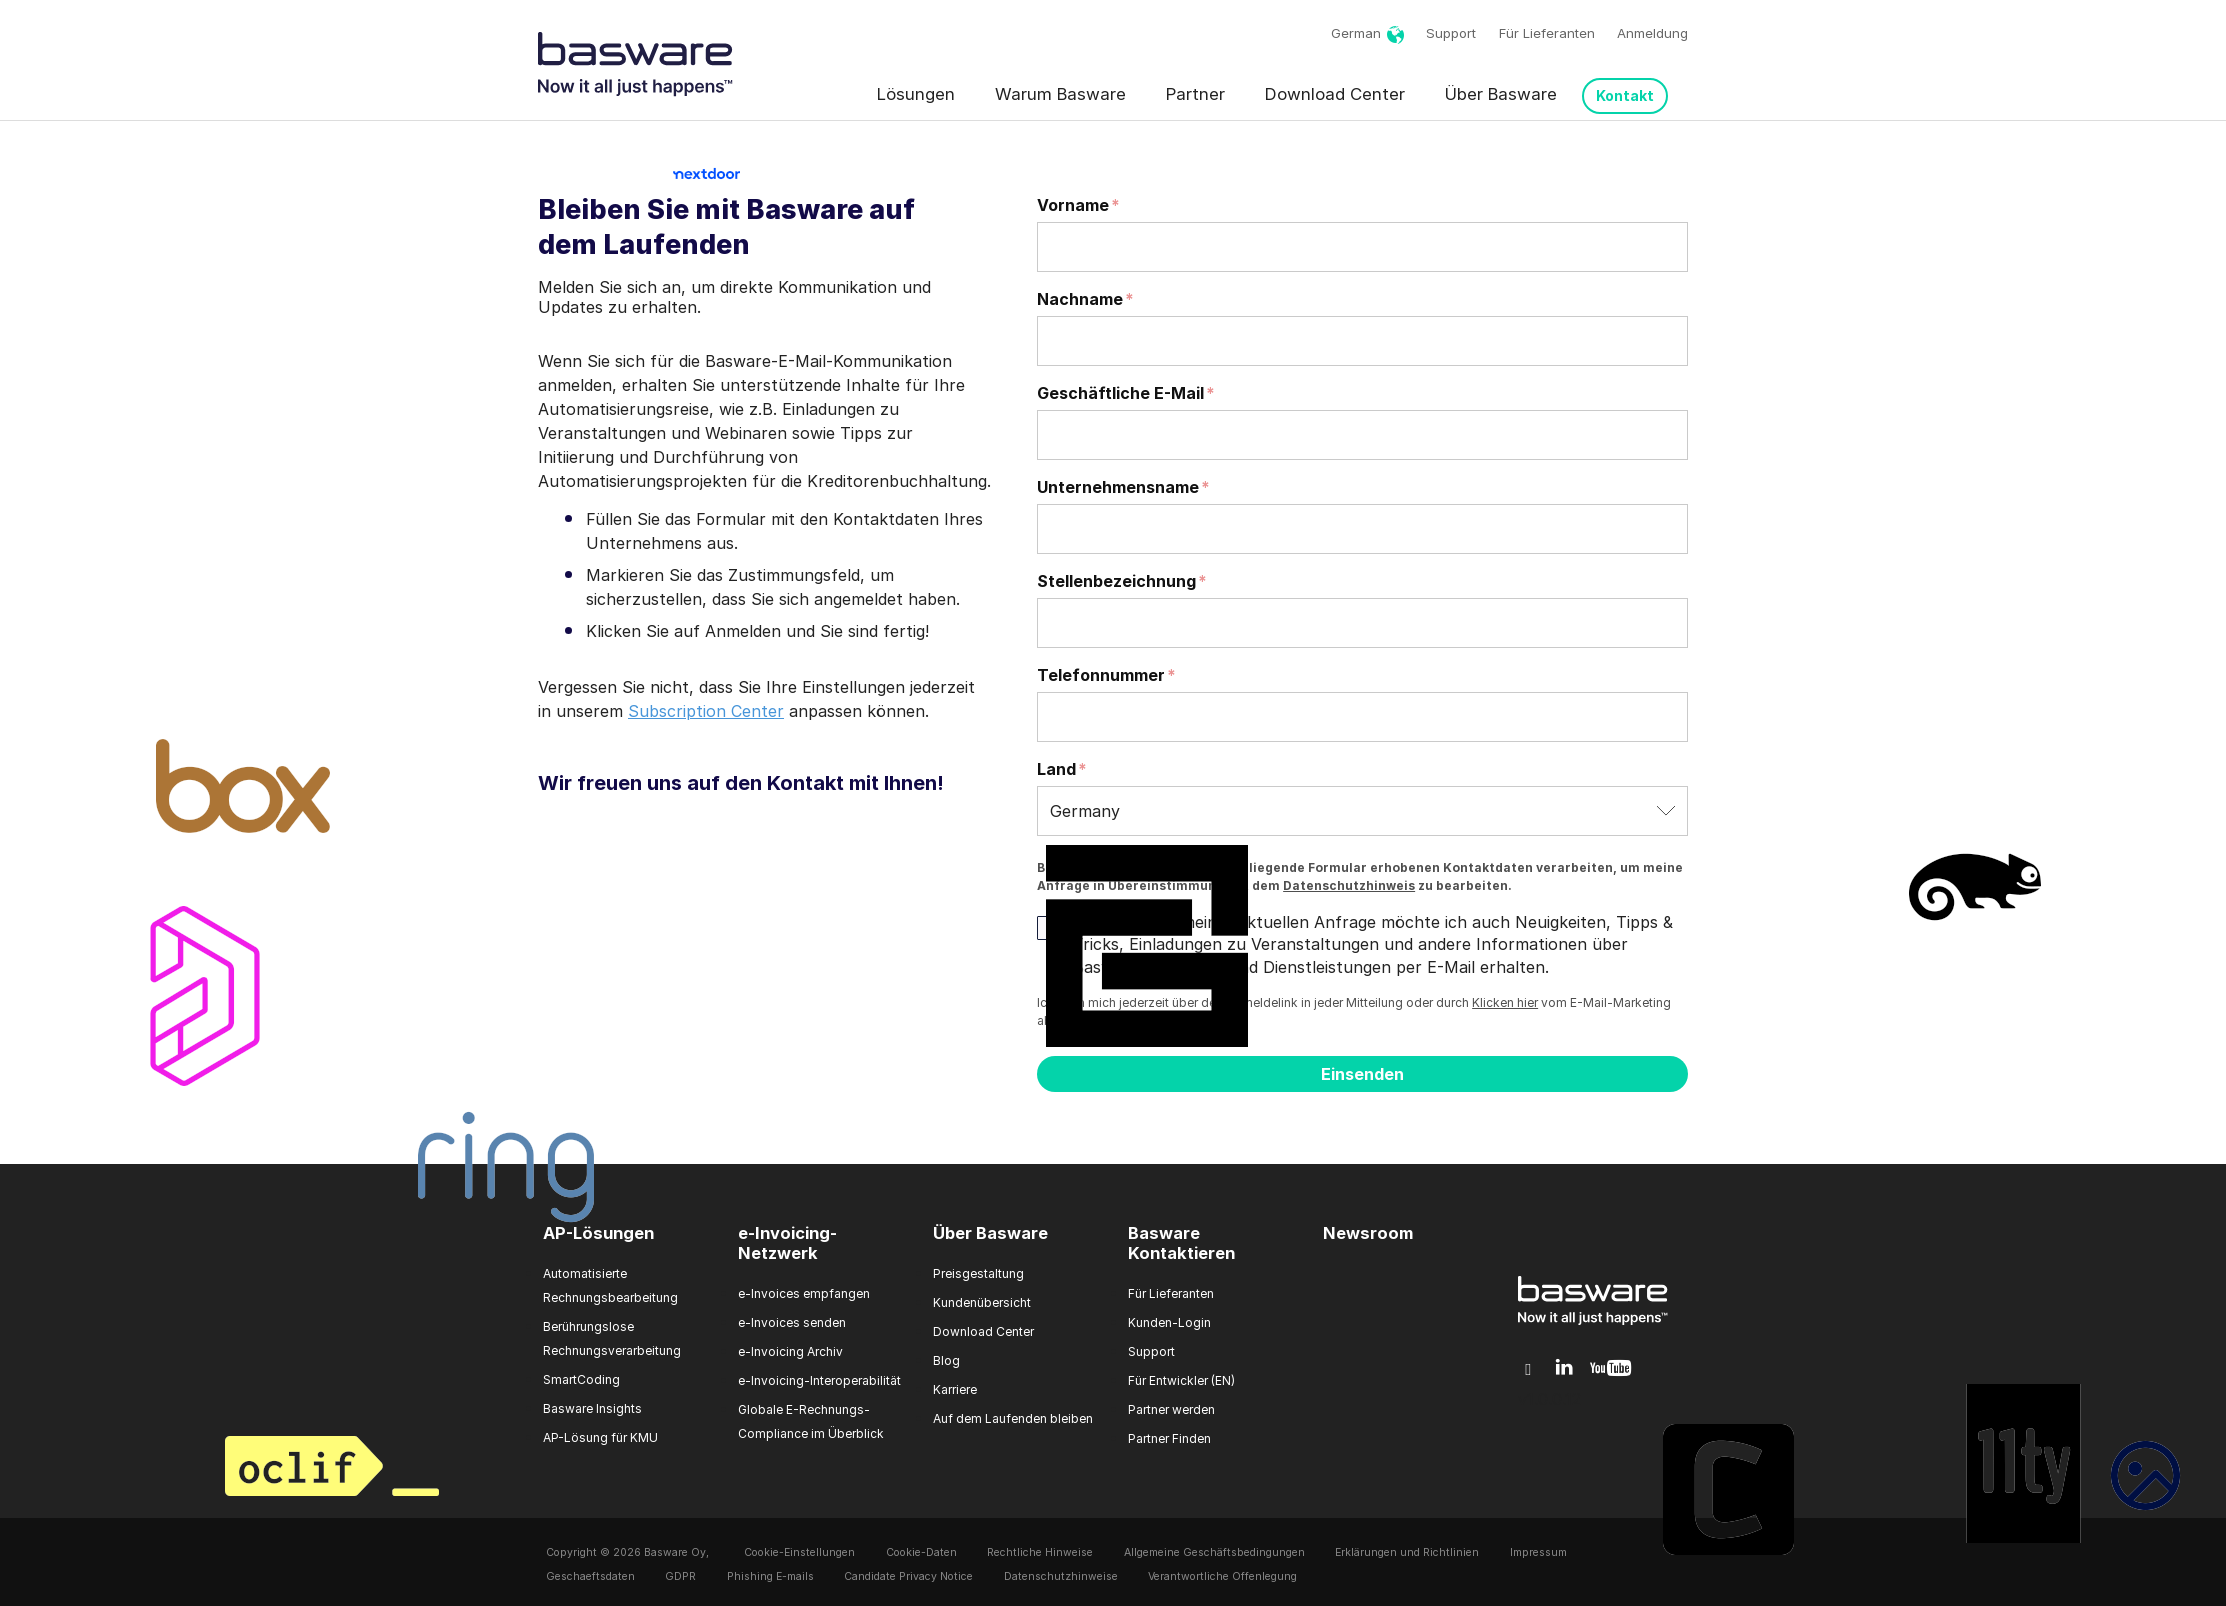  What do you see at coordinates (1975, 887) in the screenshot?
I see `SUSE Linux brand logo` at bounding box center [1975, 887].